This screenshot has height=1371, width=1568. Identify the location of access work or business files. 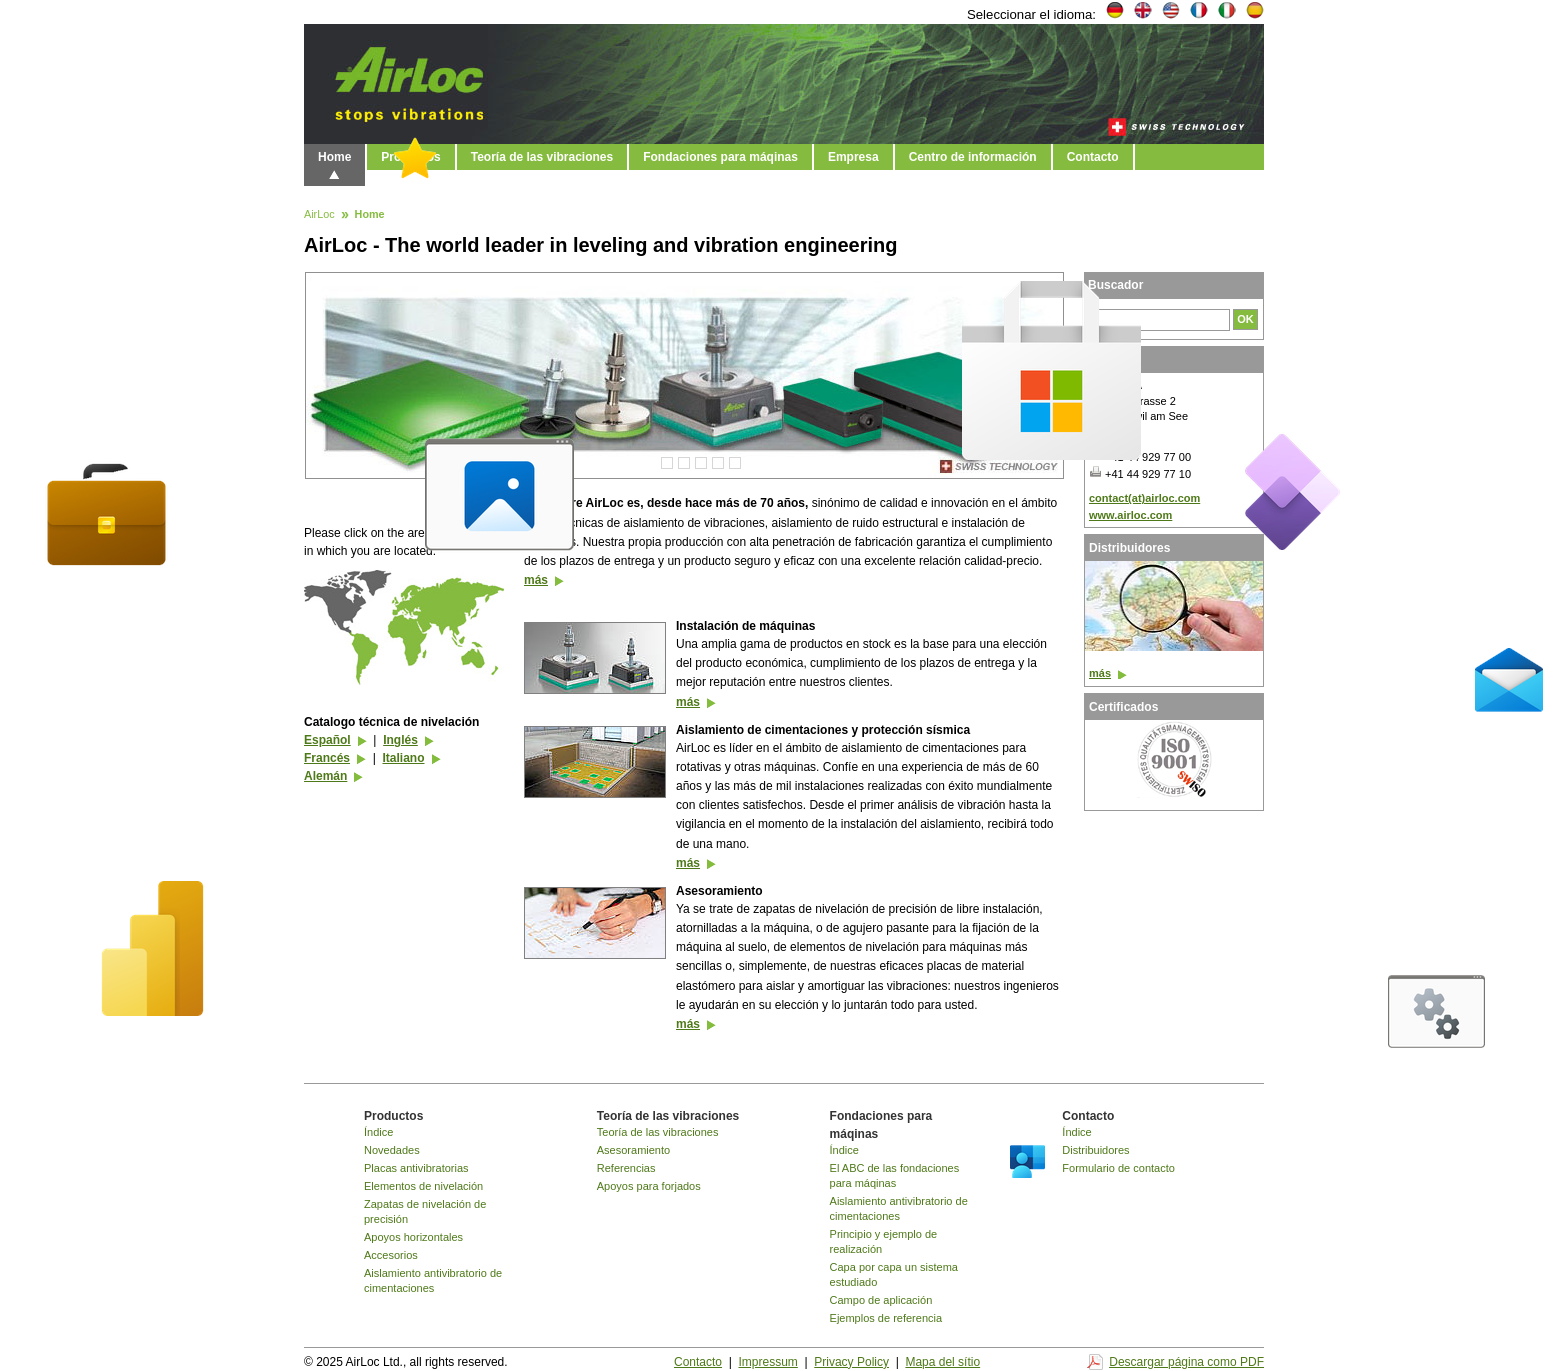
(106, 514).